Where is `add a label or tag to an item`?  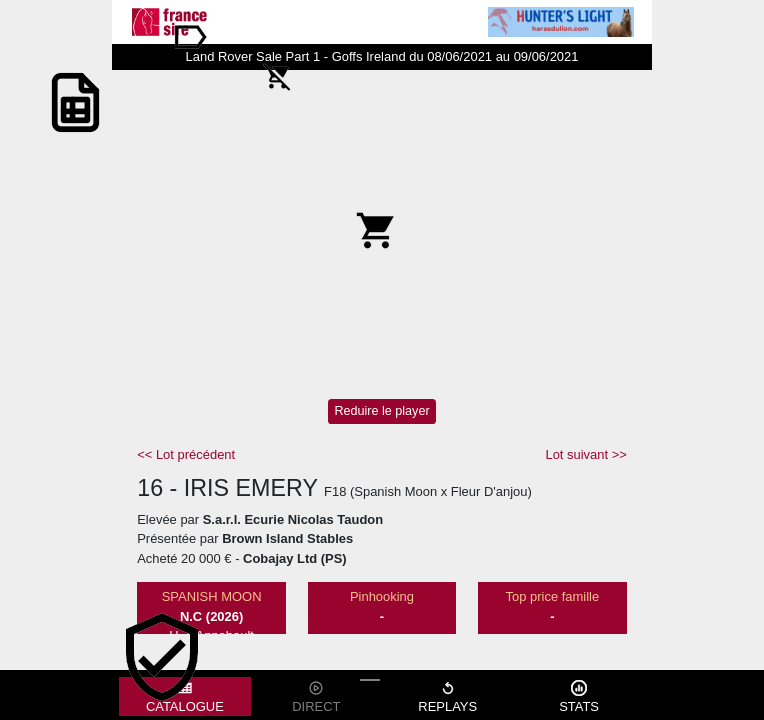 add a label or tag to an item is located at coordinates (190, 37).